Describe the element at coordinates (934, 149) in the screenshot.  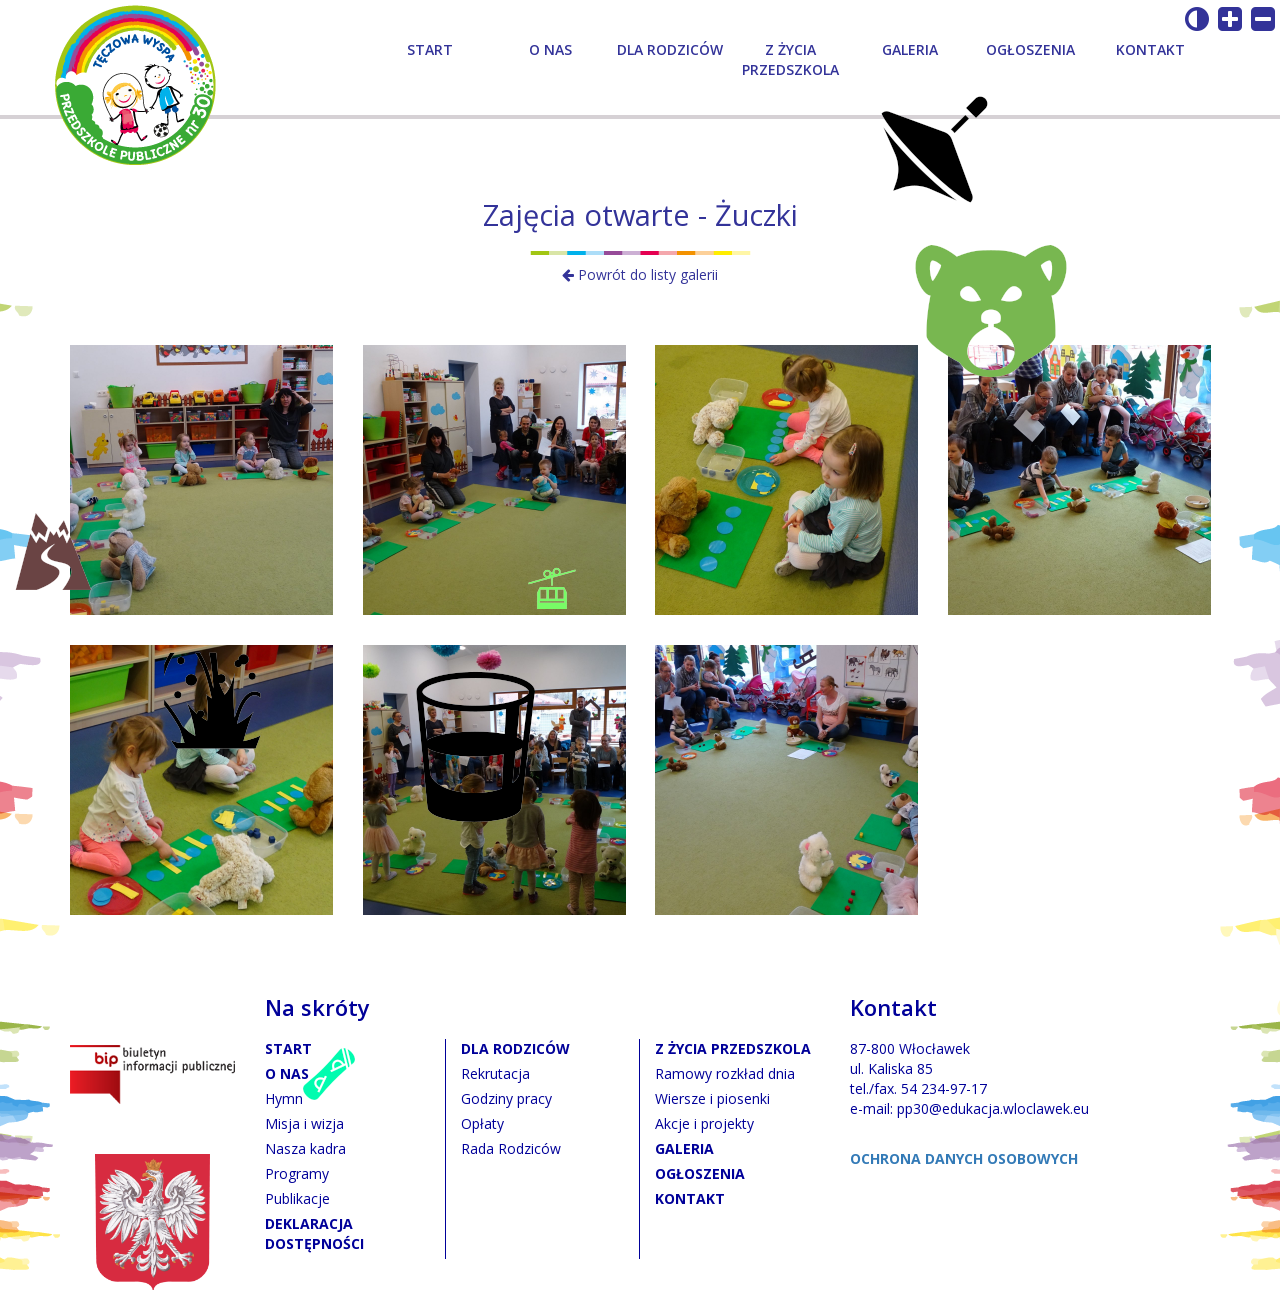
I see `play a spinning top mini-game` at that location.